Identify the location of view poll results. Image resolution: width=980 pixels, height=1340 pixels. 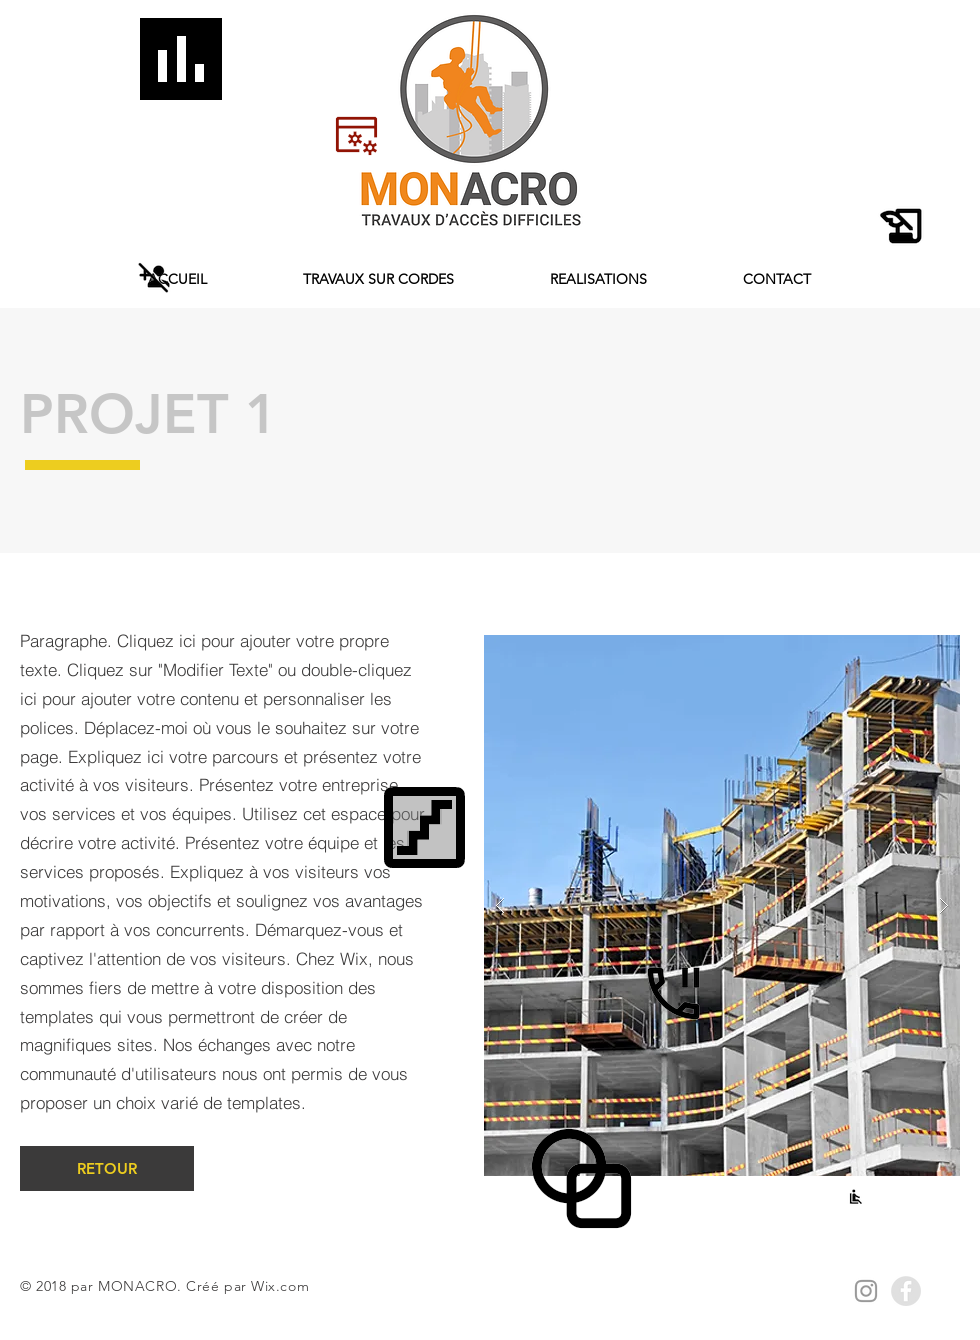
(181, 59).